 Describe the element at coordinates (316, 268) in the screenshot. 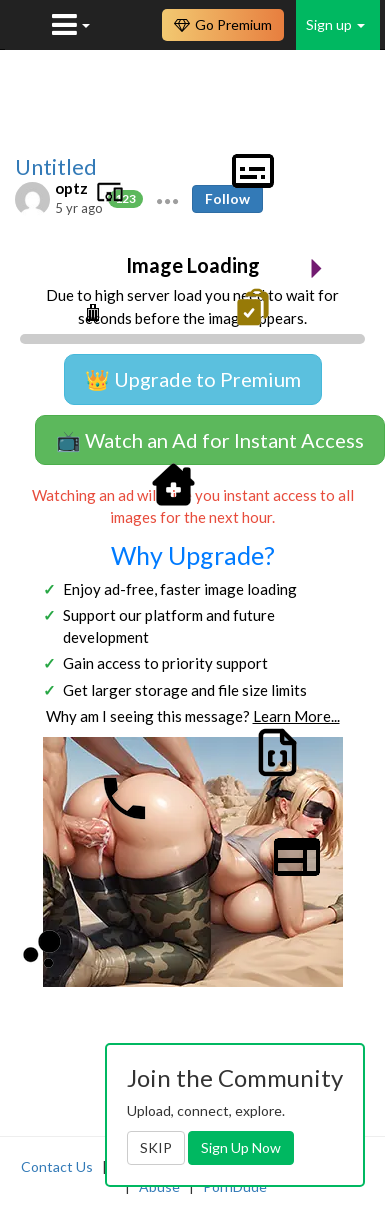

I see `play media or start playback` at that location.